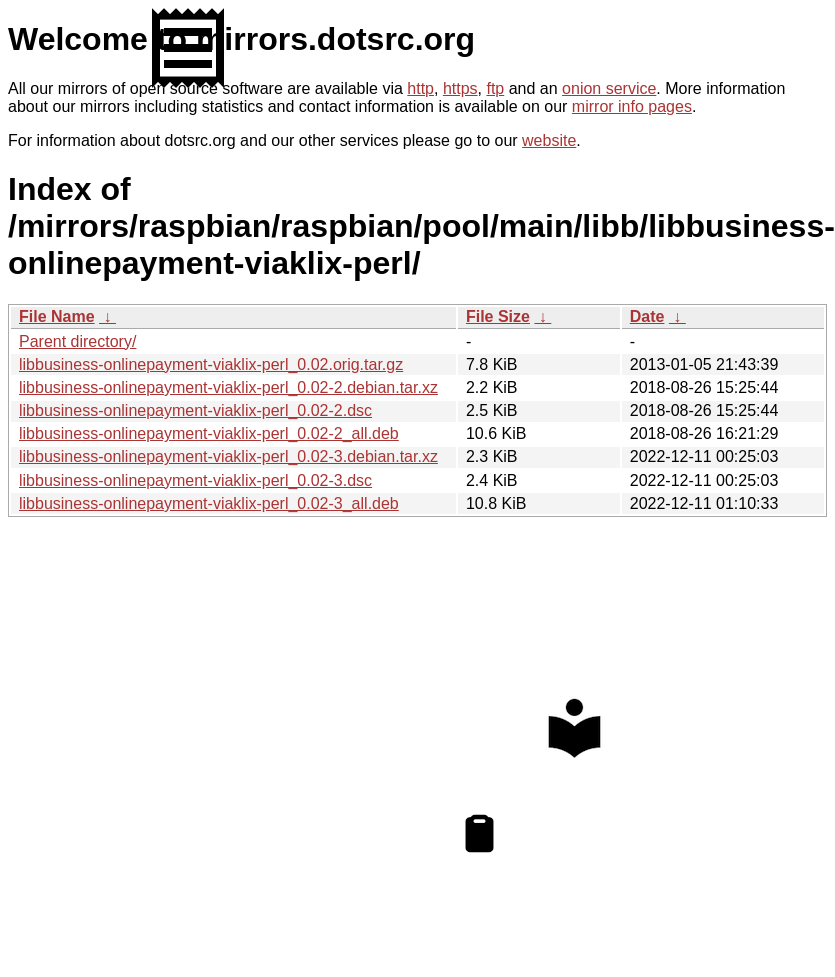 The width and height of the screenshot is (835, 977). What do you see at coordinates (188, 48) in the screenshot?
I see `view purchase receipt` at bounding box center [188, 48].